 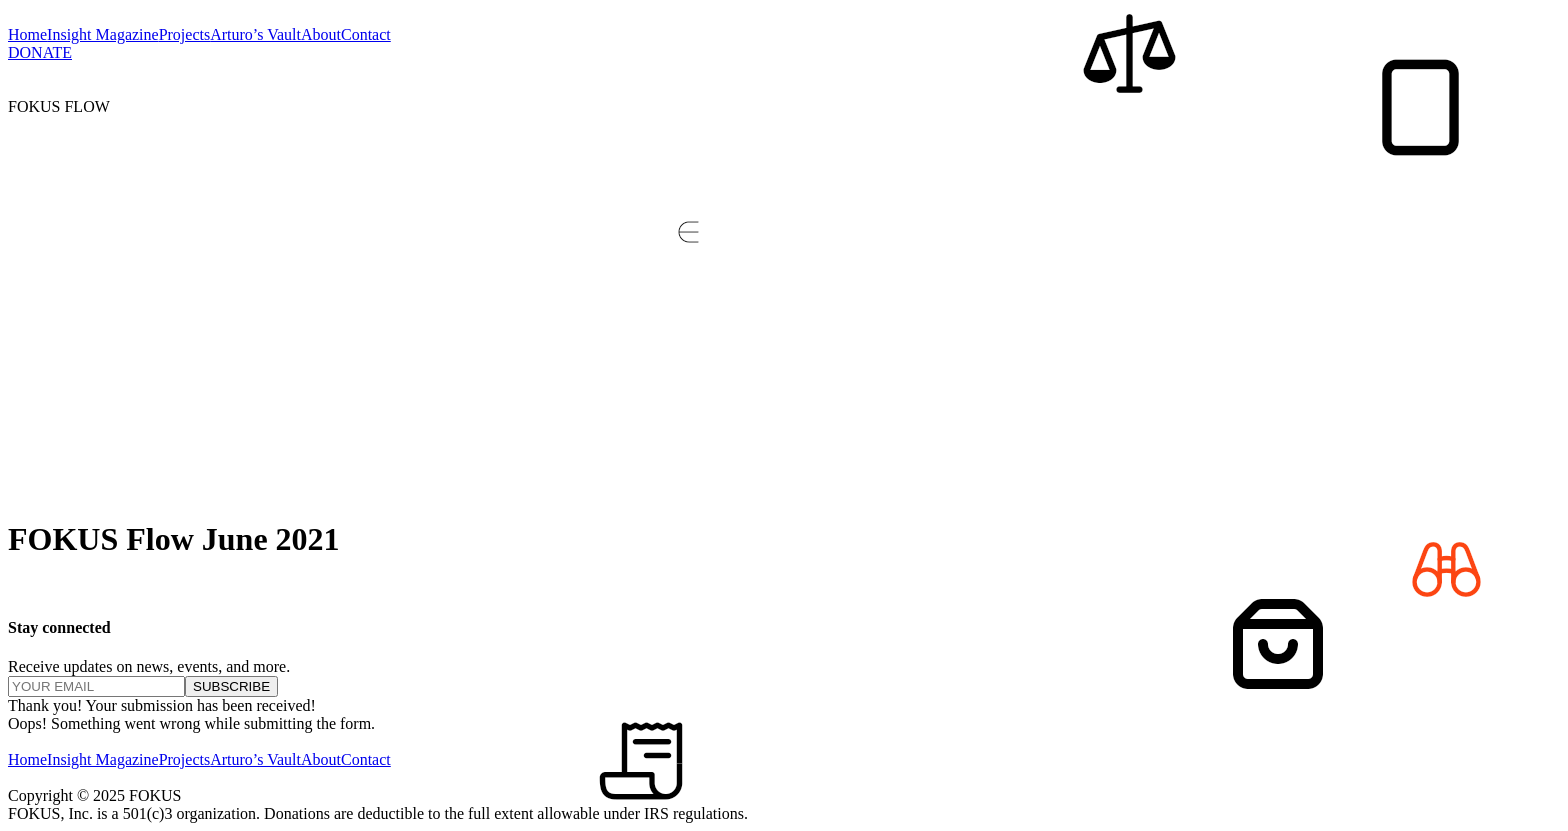 What do you see at coordinates (641, 761) in the screenshot?
I see `view purchase receipt or transaction history` at bounding box center [641, 761].